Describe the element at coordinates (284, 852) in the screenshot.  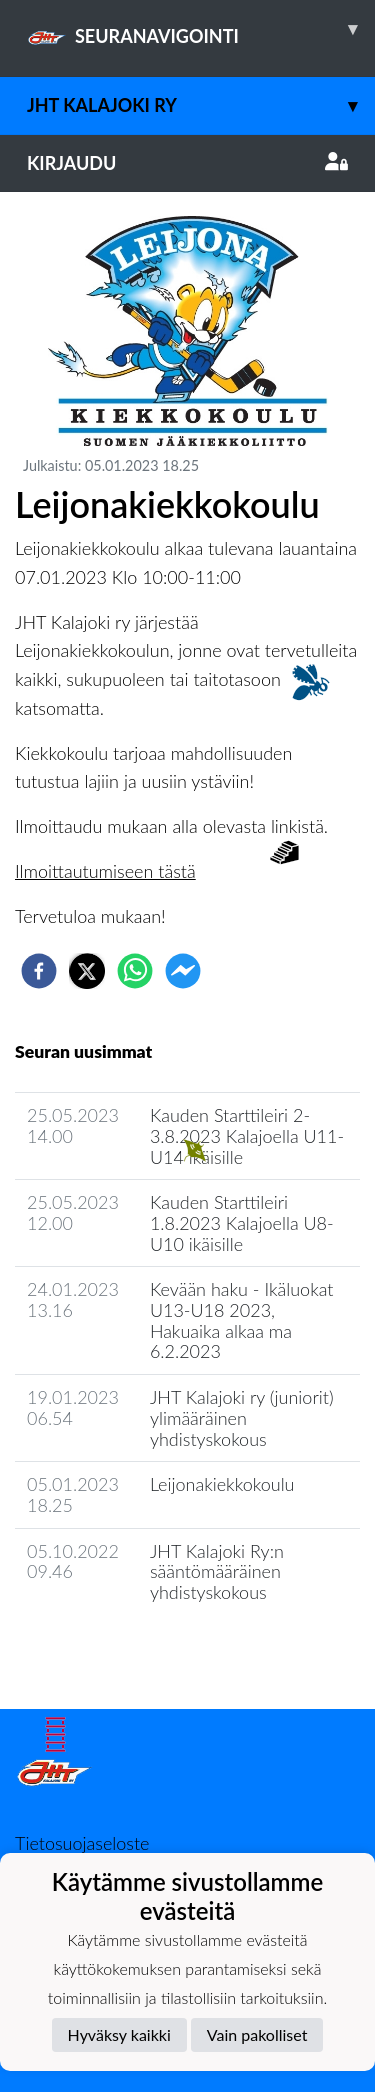
I see `navigate between levels or floors` at that location.